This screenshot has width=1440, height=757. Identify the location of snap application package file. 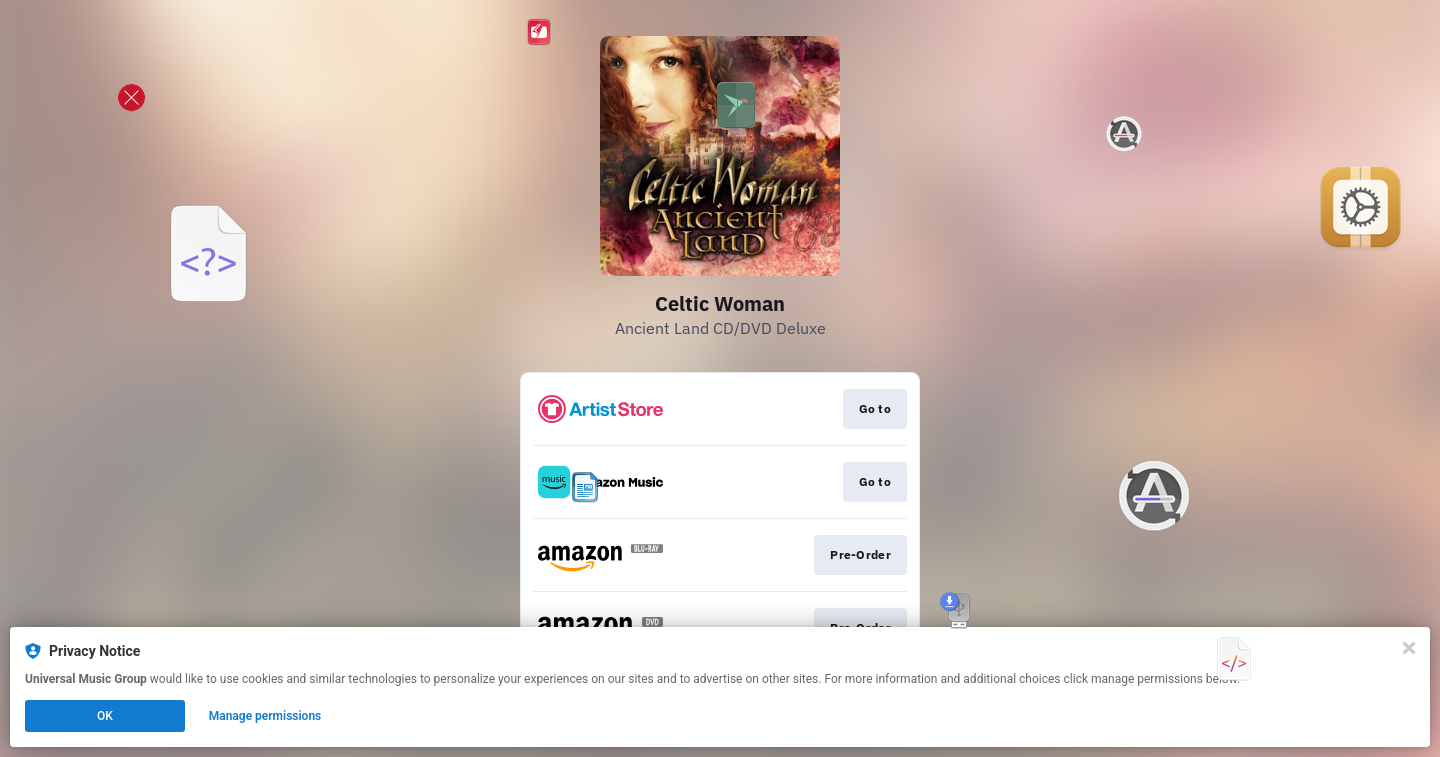
(736, 105).